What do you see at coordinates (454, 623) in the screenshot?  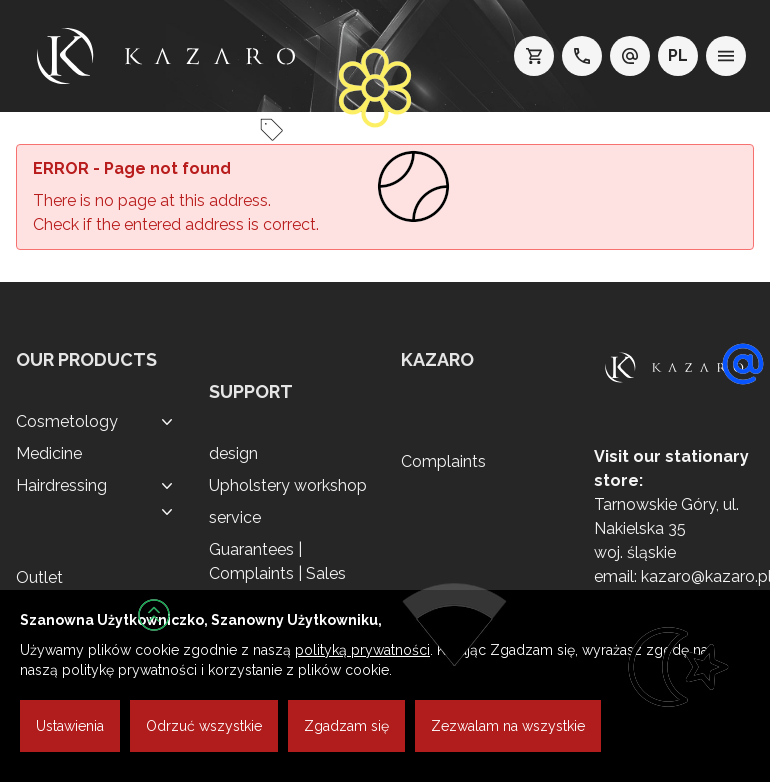 I see `indicates active wifi connection` at bounding box center [454, 623].